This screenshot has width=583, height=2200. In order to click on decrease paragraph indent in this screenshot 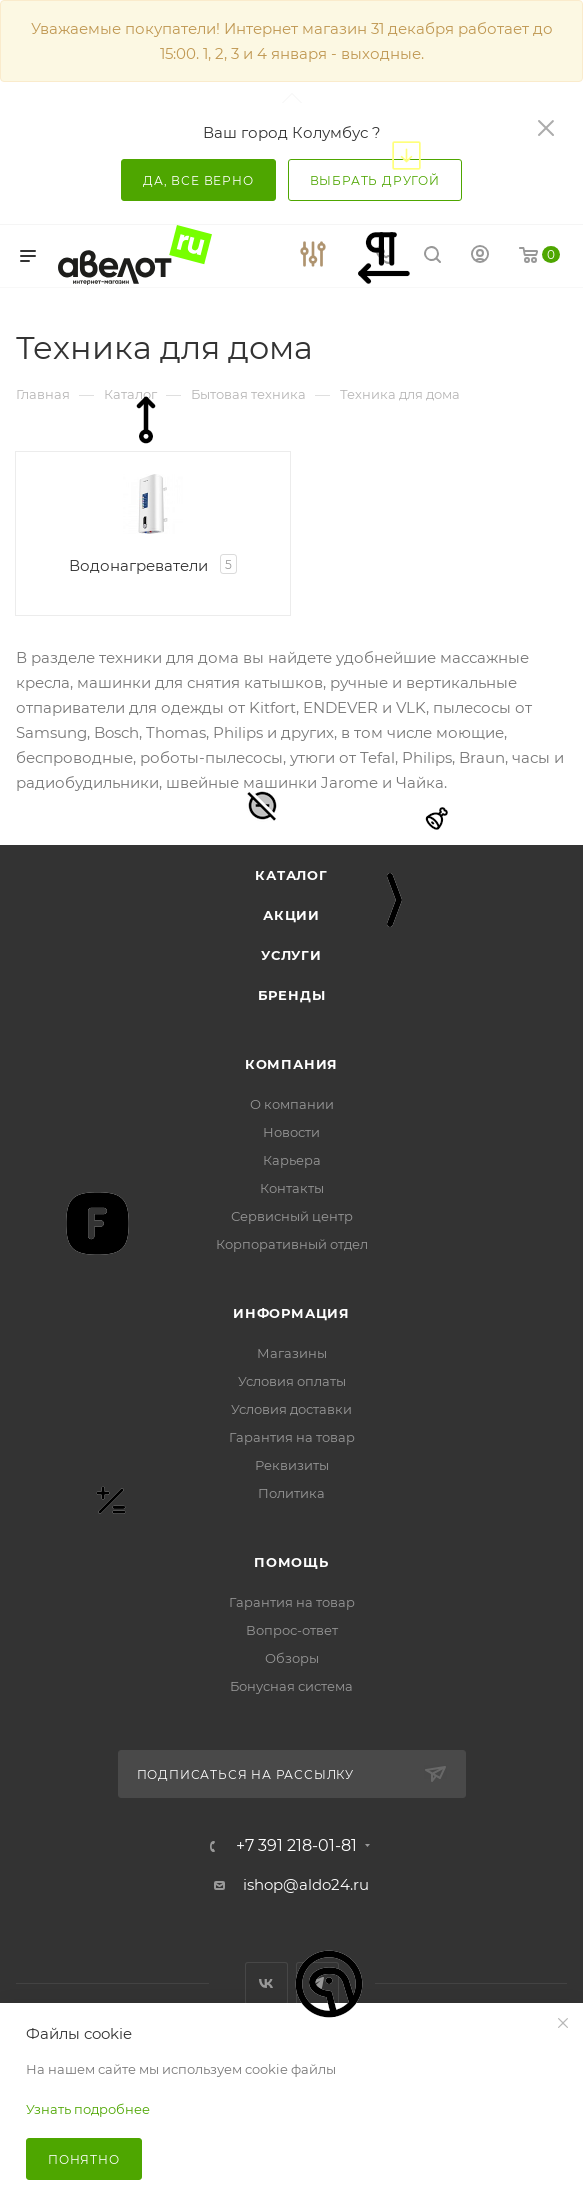, I will do `click(384, 258)`.